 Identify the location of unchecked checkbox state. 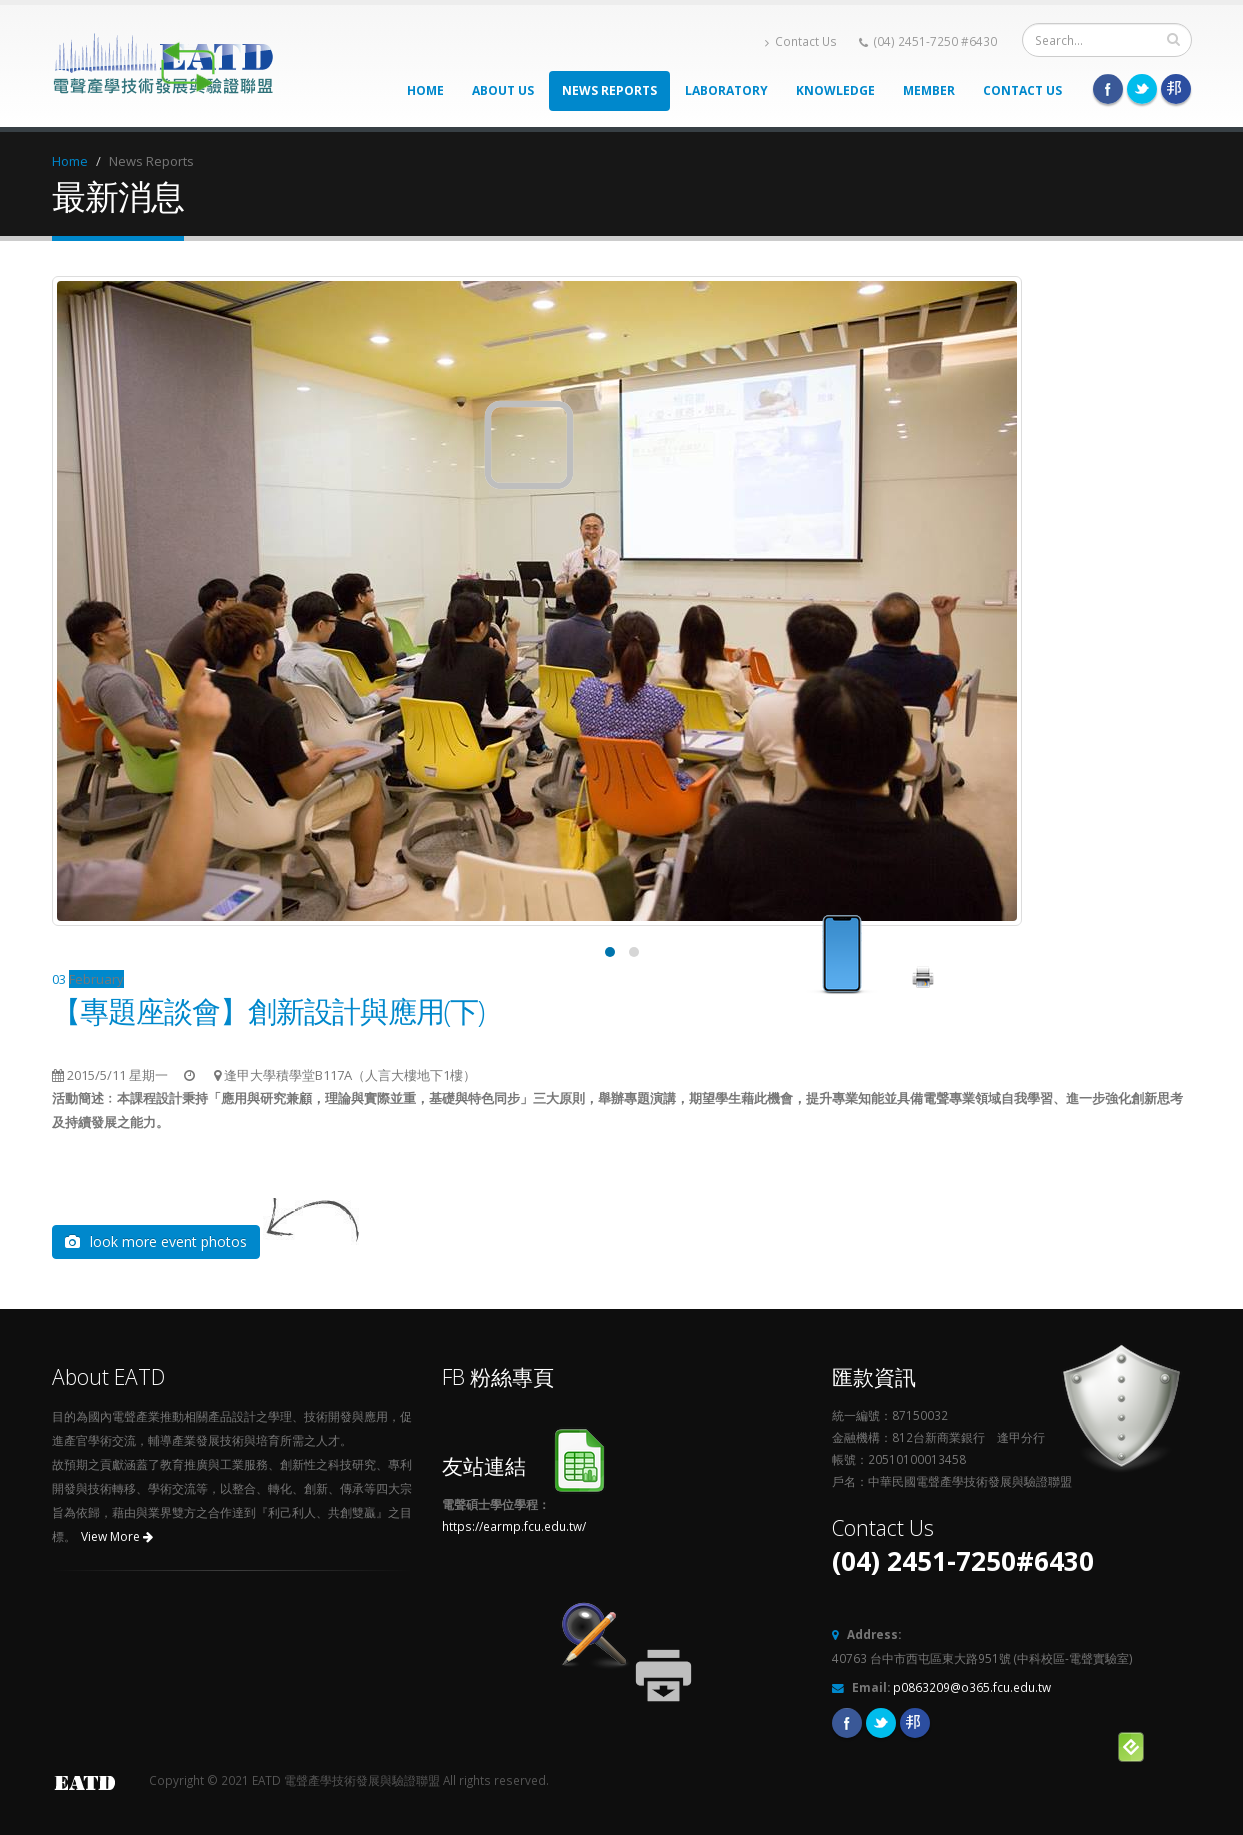
(529, 445).